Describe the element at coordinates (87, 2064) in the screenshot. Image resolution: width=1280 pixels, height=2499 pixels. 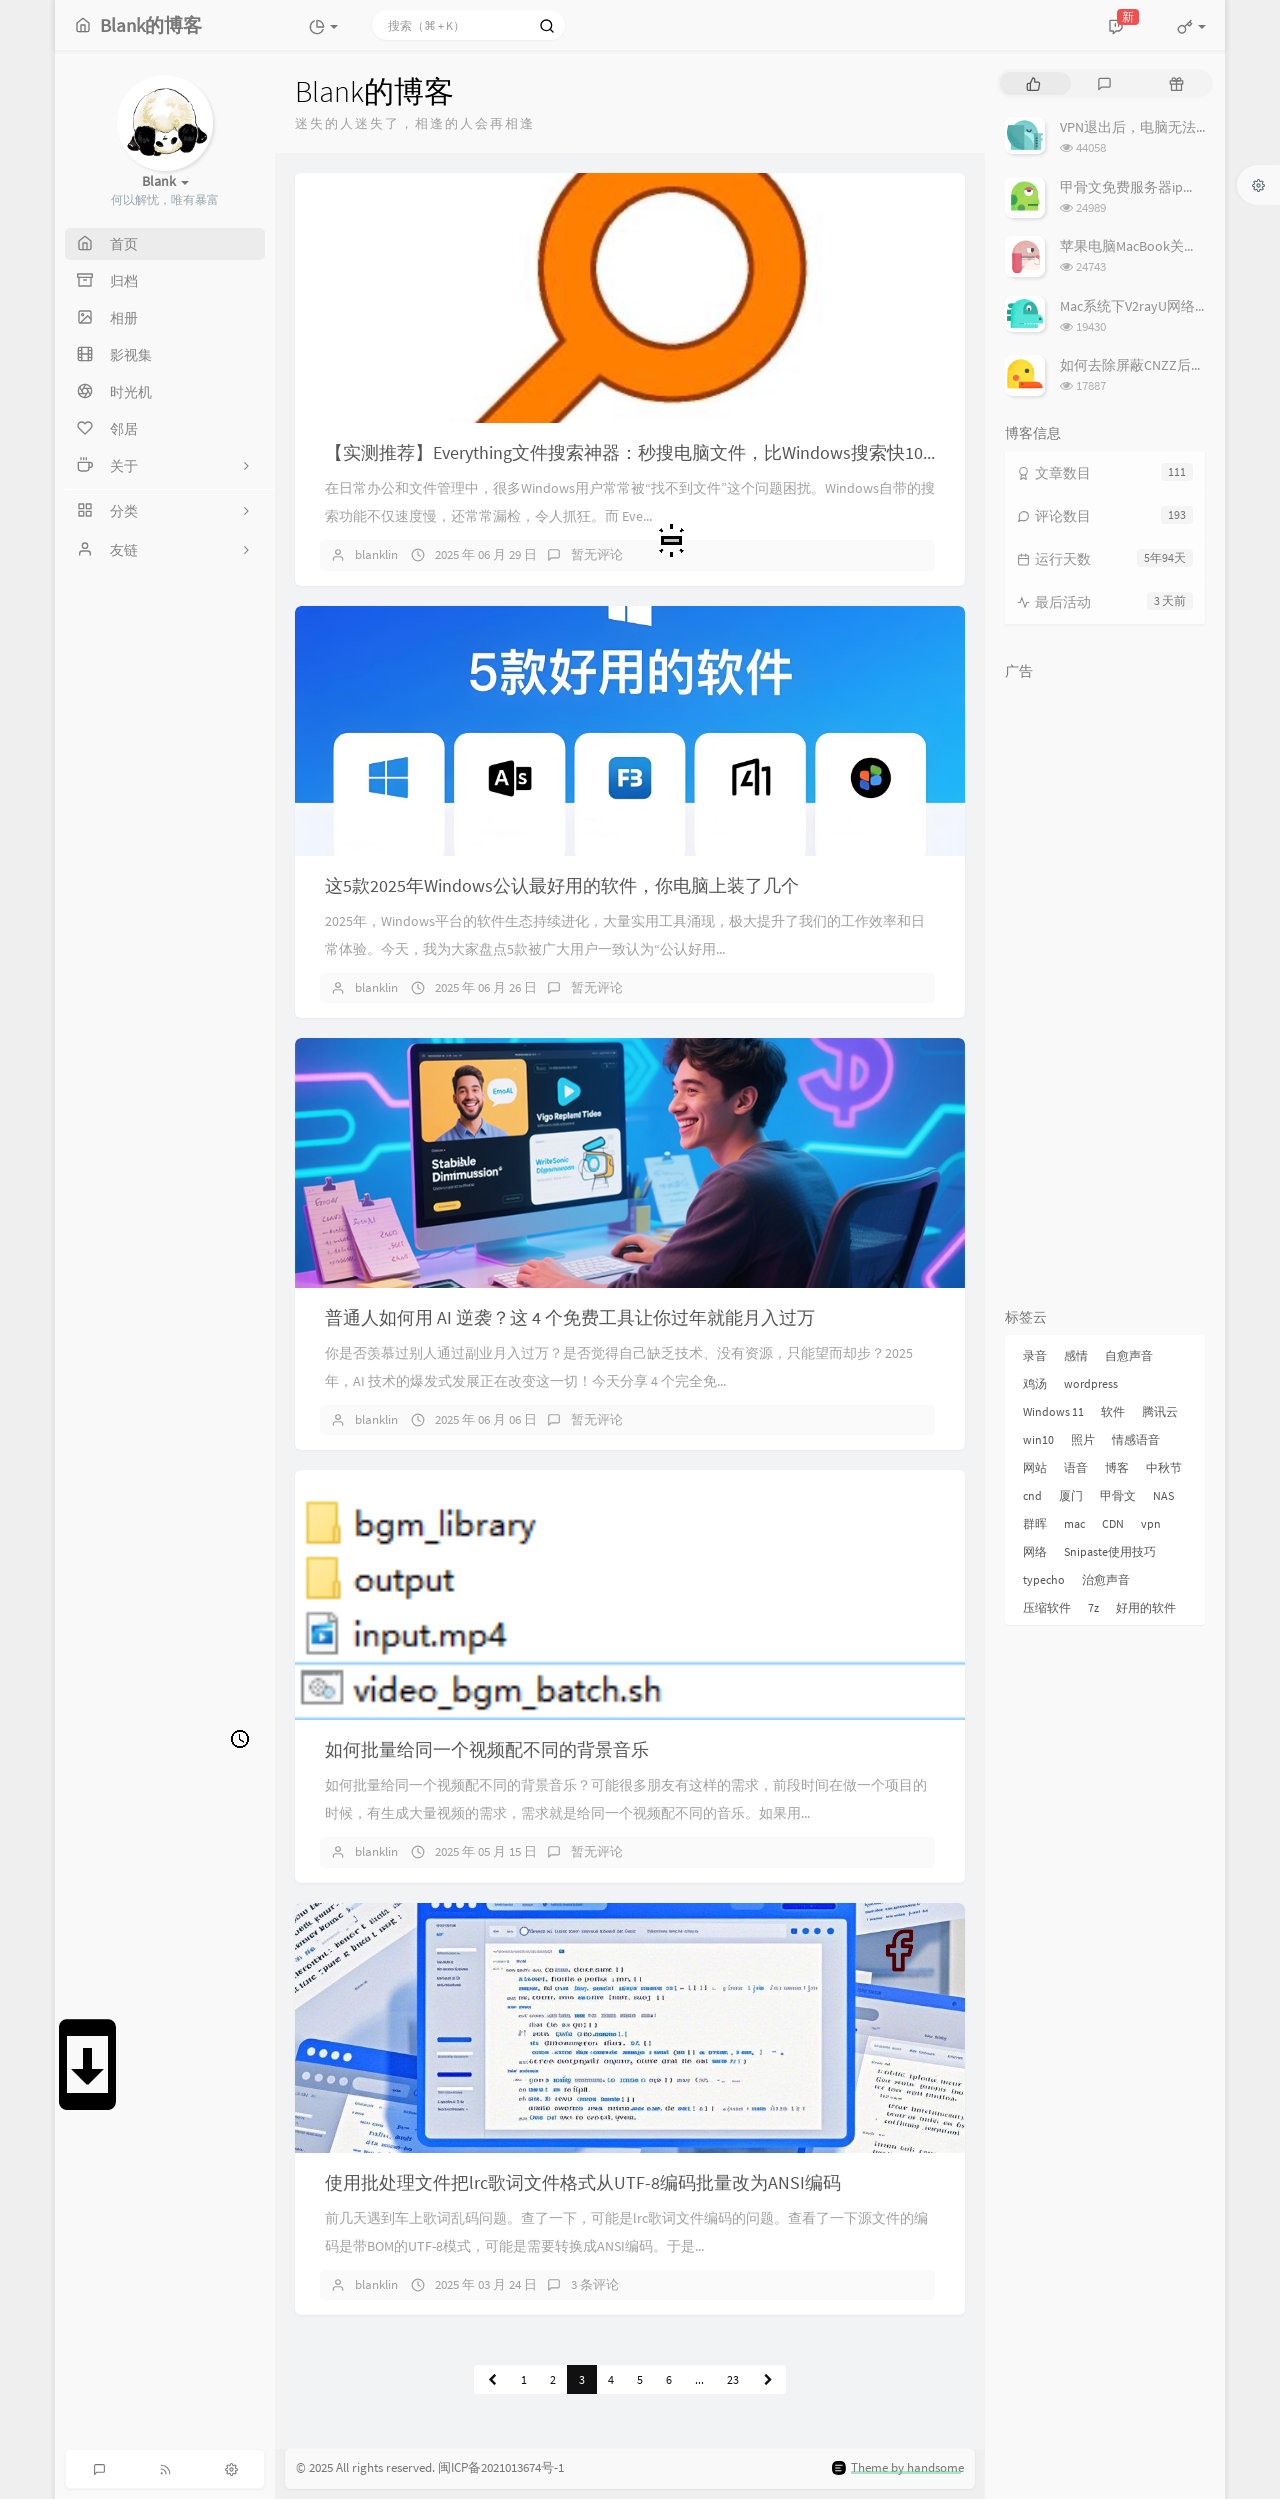
I see `download a system update to your device` at that location.